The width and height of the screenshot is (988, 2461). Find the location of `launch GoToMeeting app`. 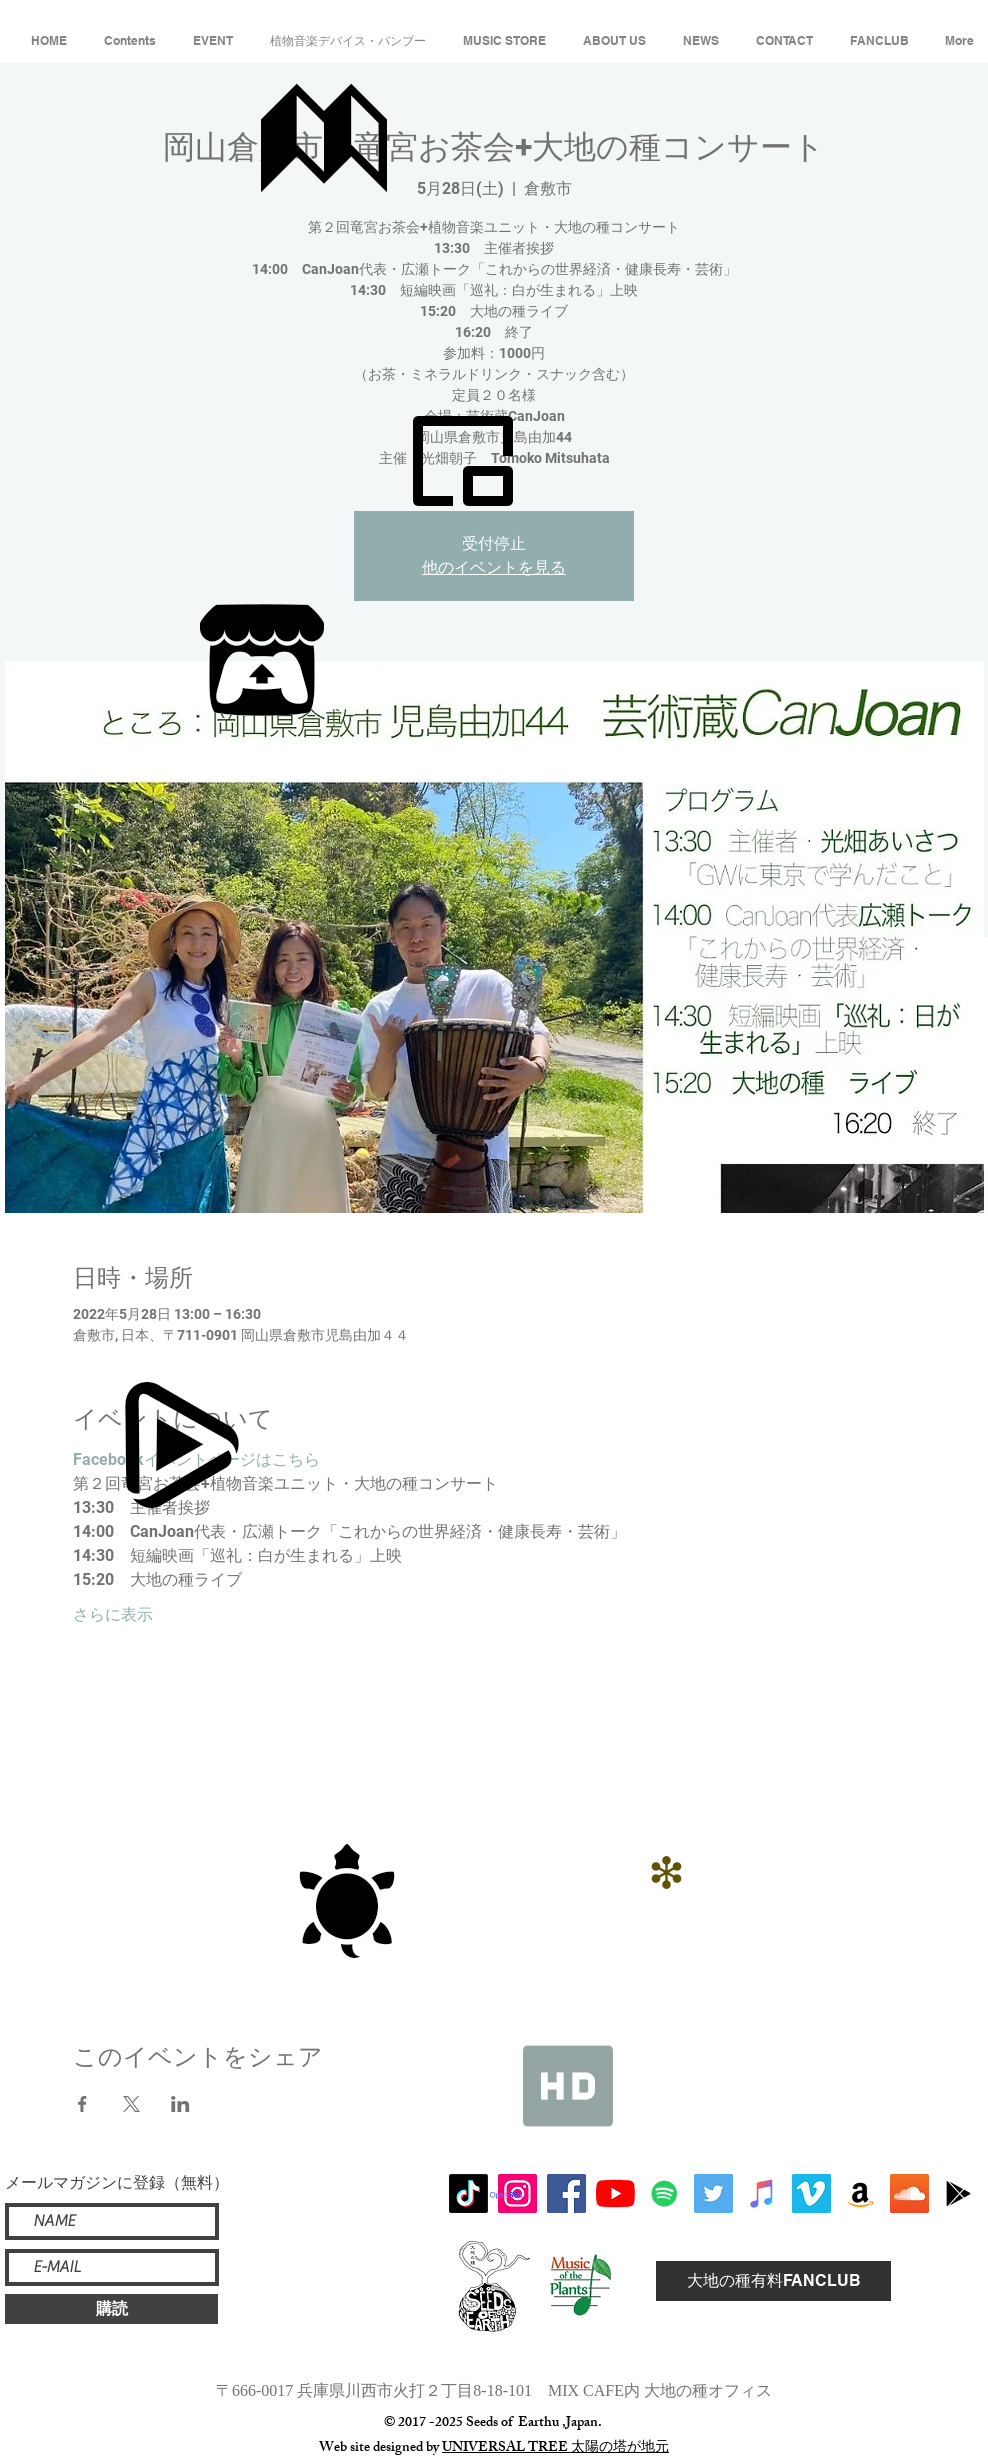

launch GoToMeeting app is located at coordinates (666, 1872).